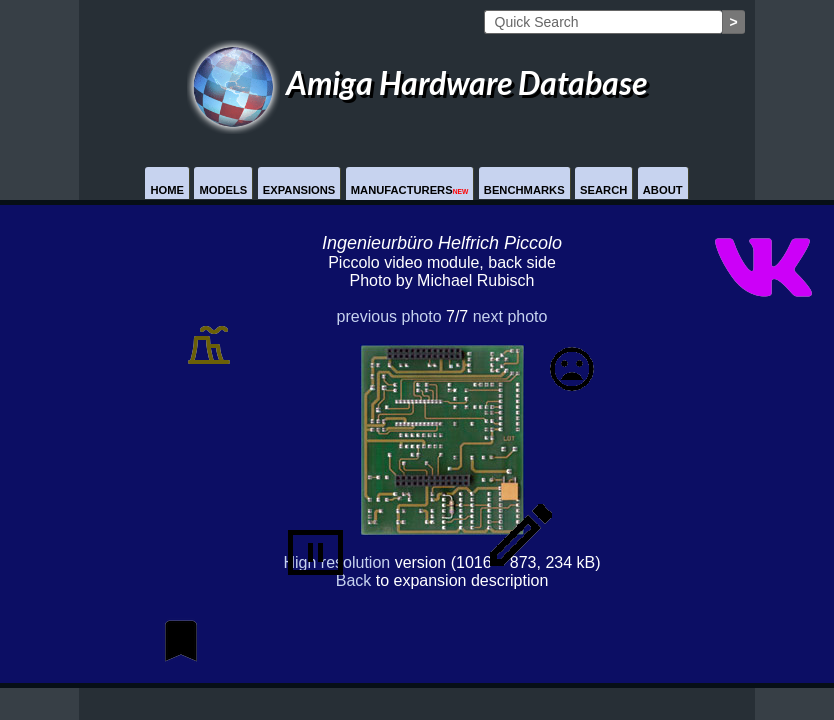 This screenshot has height=720, width=834. What do you see at coordinates (521, 535) in the screenshot?
I see `create or compose new content` at bounding box center [521, 535].